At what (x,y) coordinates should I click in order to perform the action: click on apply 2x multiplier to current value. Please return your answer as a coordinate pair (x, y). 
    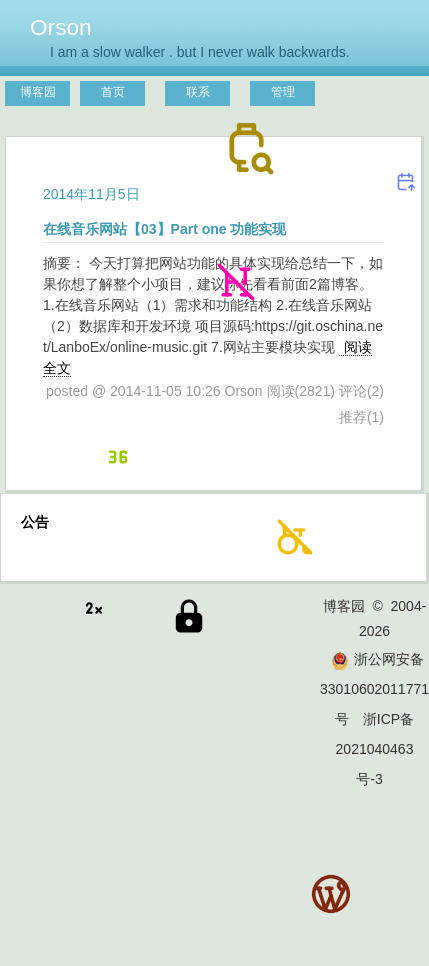
    Looking at the image, I should click on (94, 608).